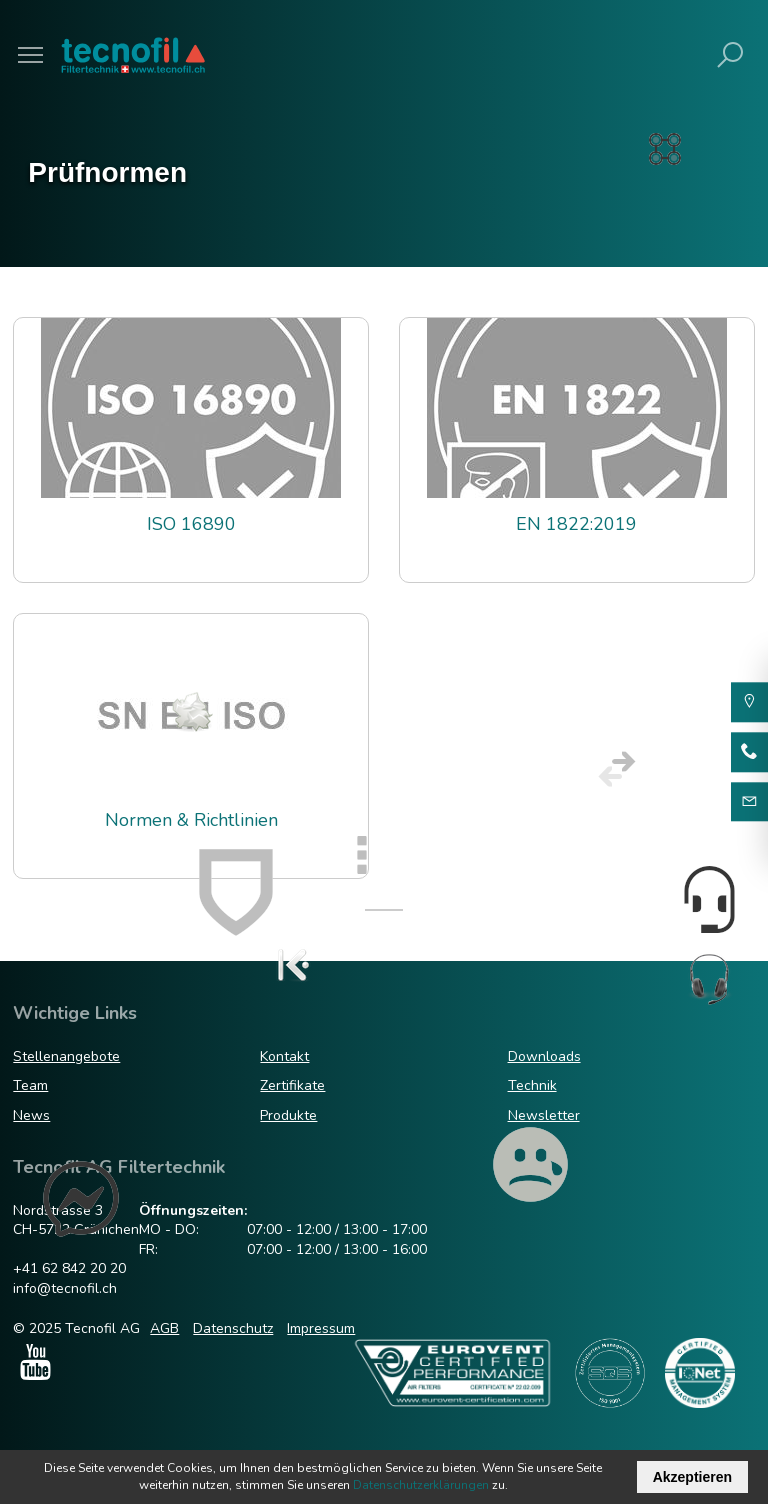 This screenshot has width=768, height=1504. Describe the element at coordinates (293, 965) in the screenshot. I see `go to the first item in a list or sequence` at that location.